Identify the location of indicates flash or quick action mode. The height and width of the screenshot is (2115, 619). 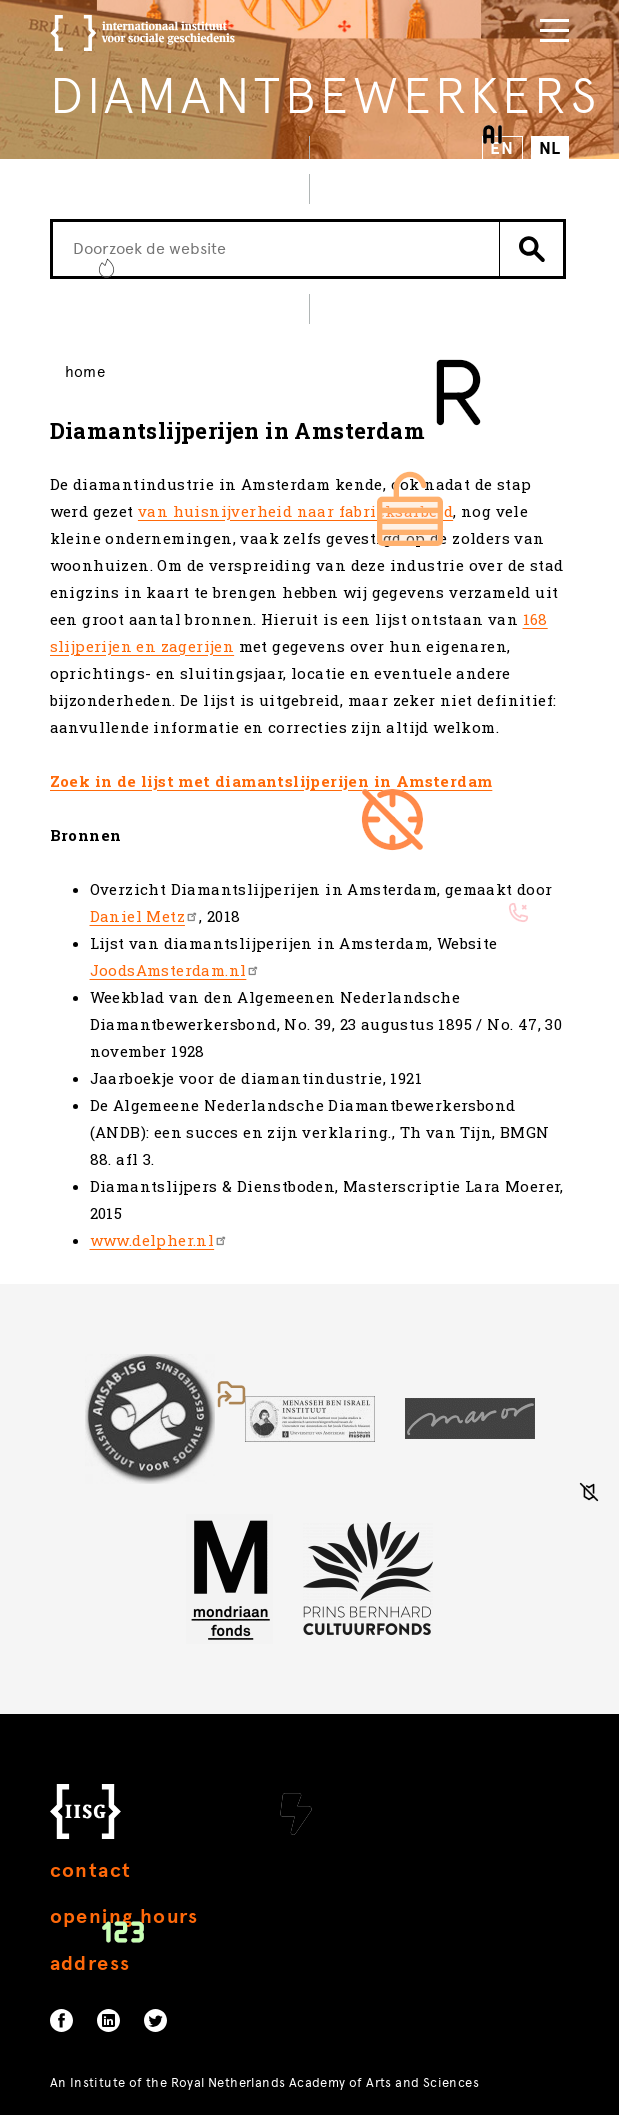
(296, 1814).